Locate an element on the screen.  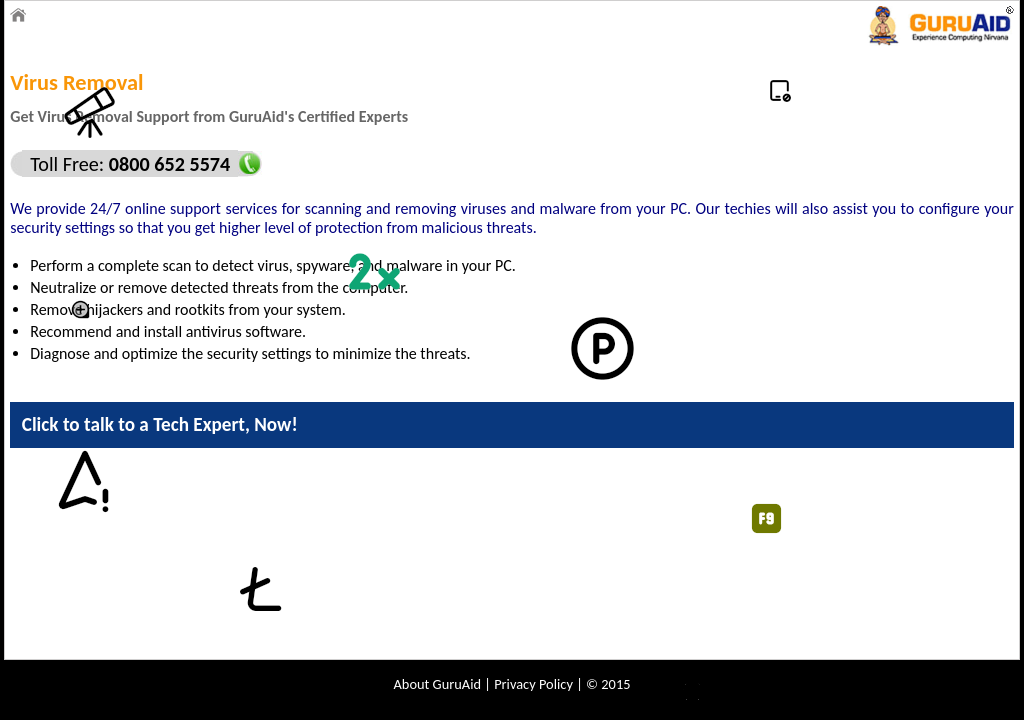
add a new image or photo is located at coordinates (80, 309).